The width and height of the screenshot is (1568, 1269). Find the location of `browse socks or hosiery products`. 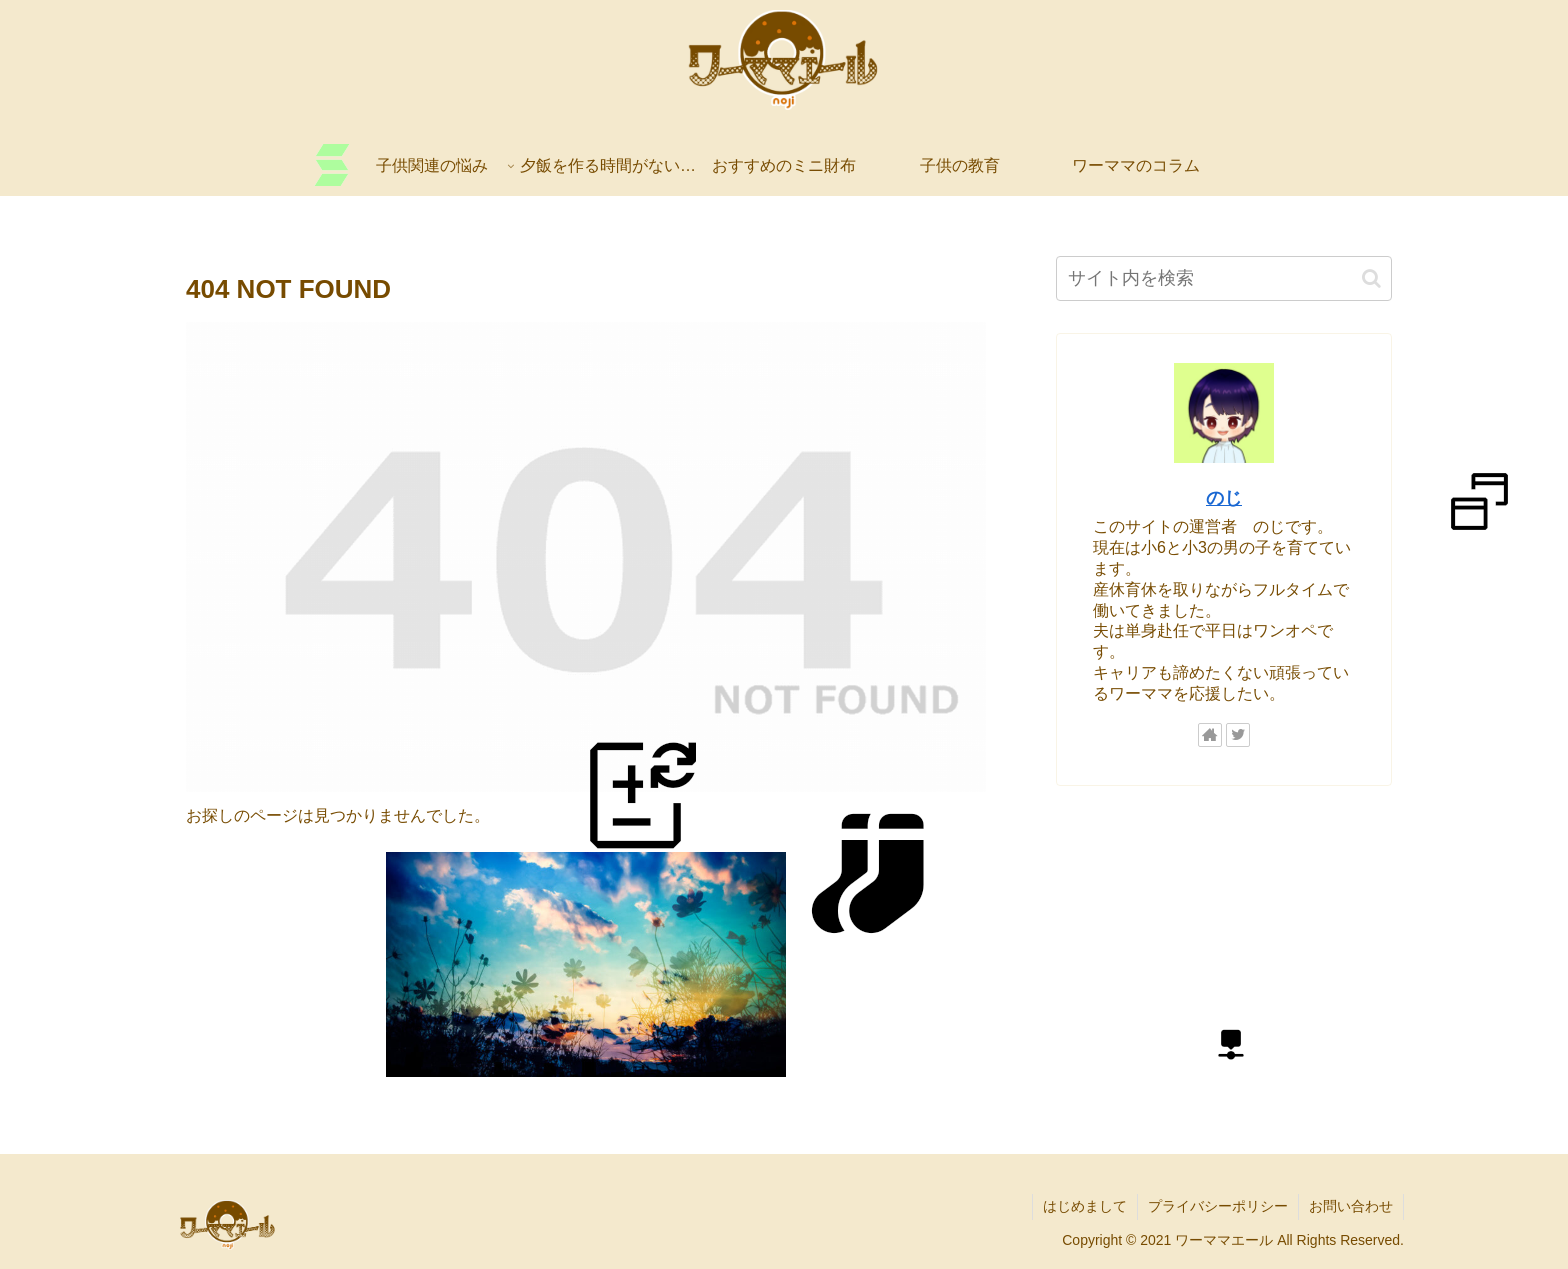

browse socks or hosiery products is located at coordinates (871, 873).